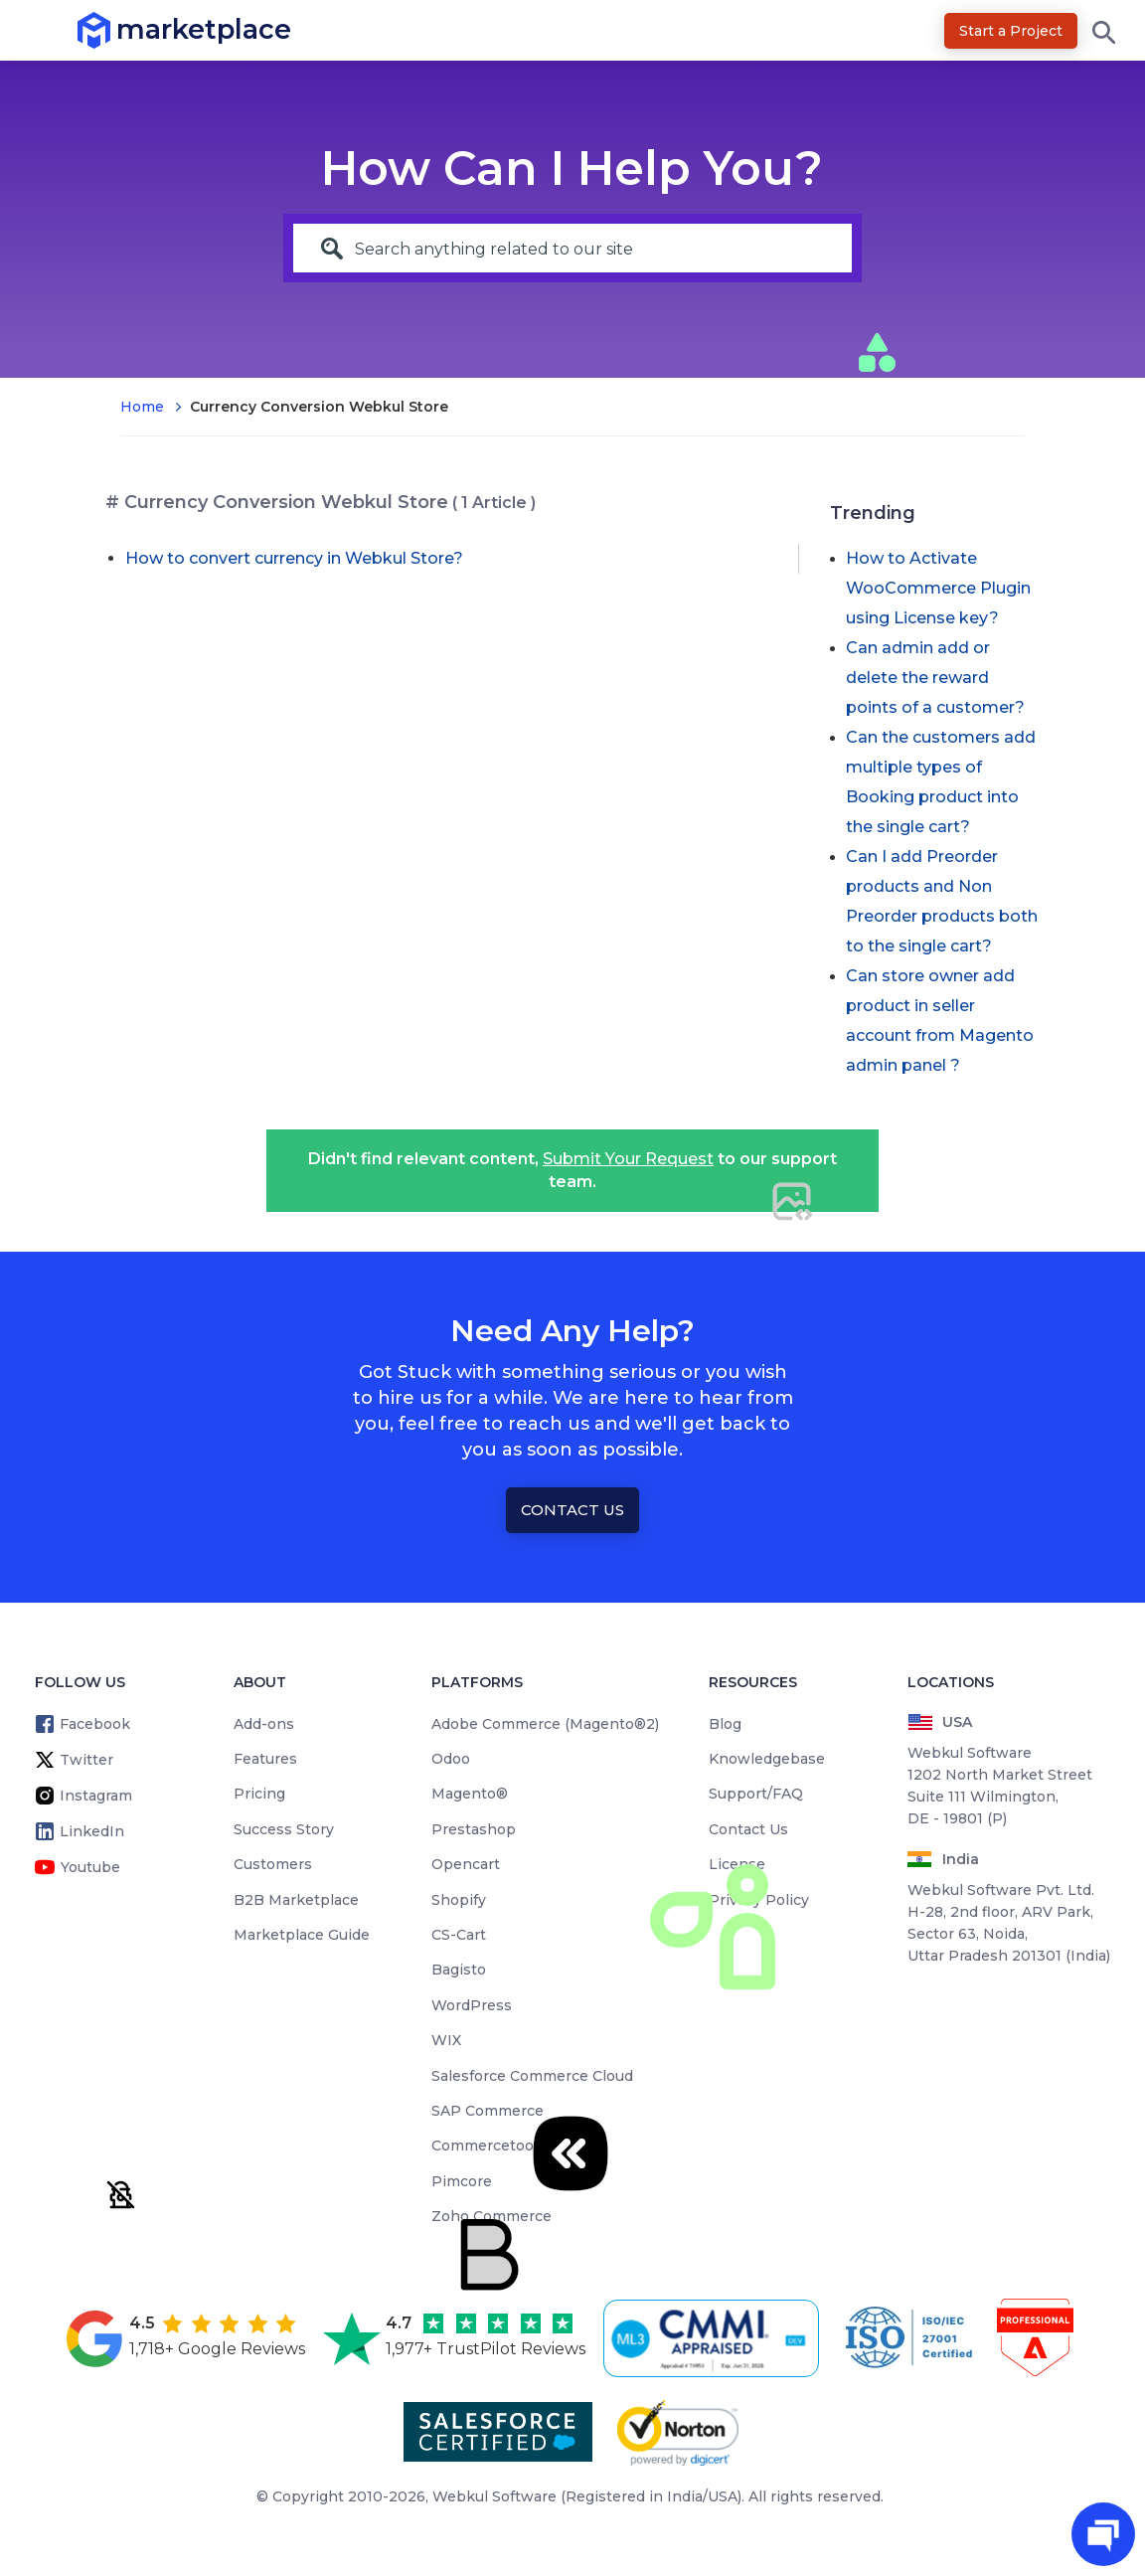 Image resolution: width=1145 pixels, height=2576 pixels. What do you see at coordinates (484, 2256) in the screenshot?
I see `apply bold formatting to selected text` at bounding box center [484, 2256].